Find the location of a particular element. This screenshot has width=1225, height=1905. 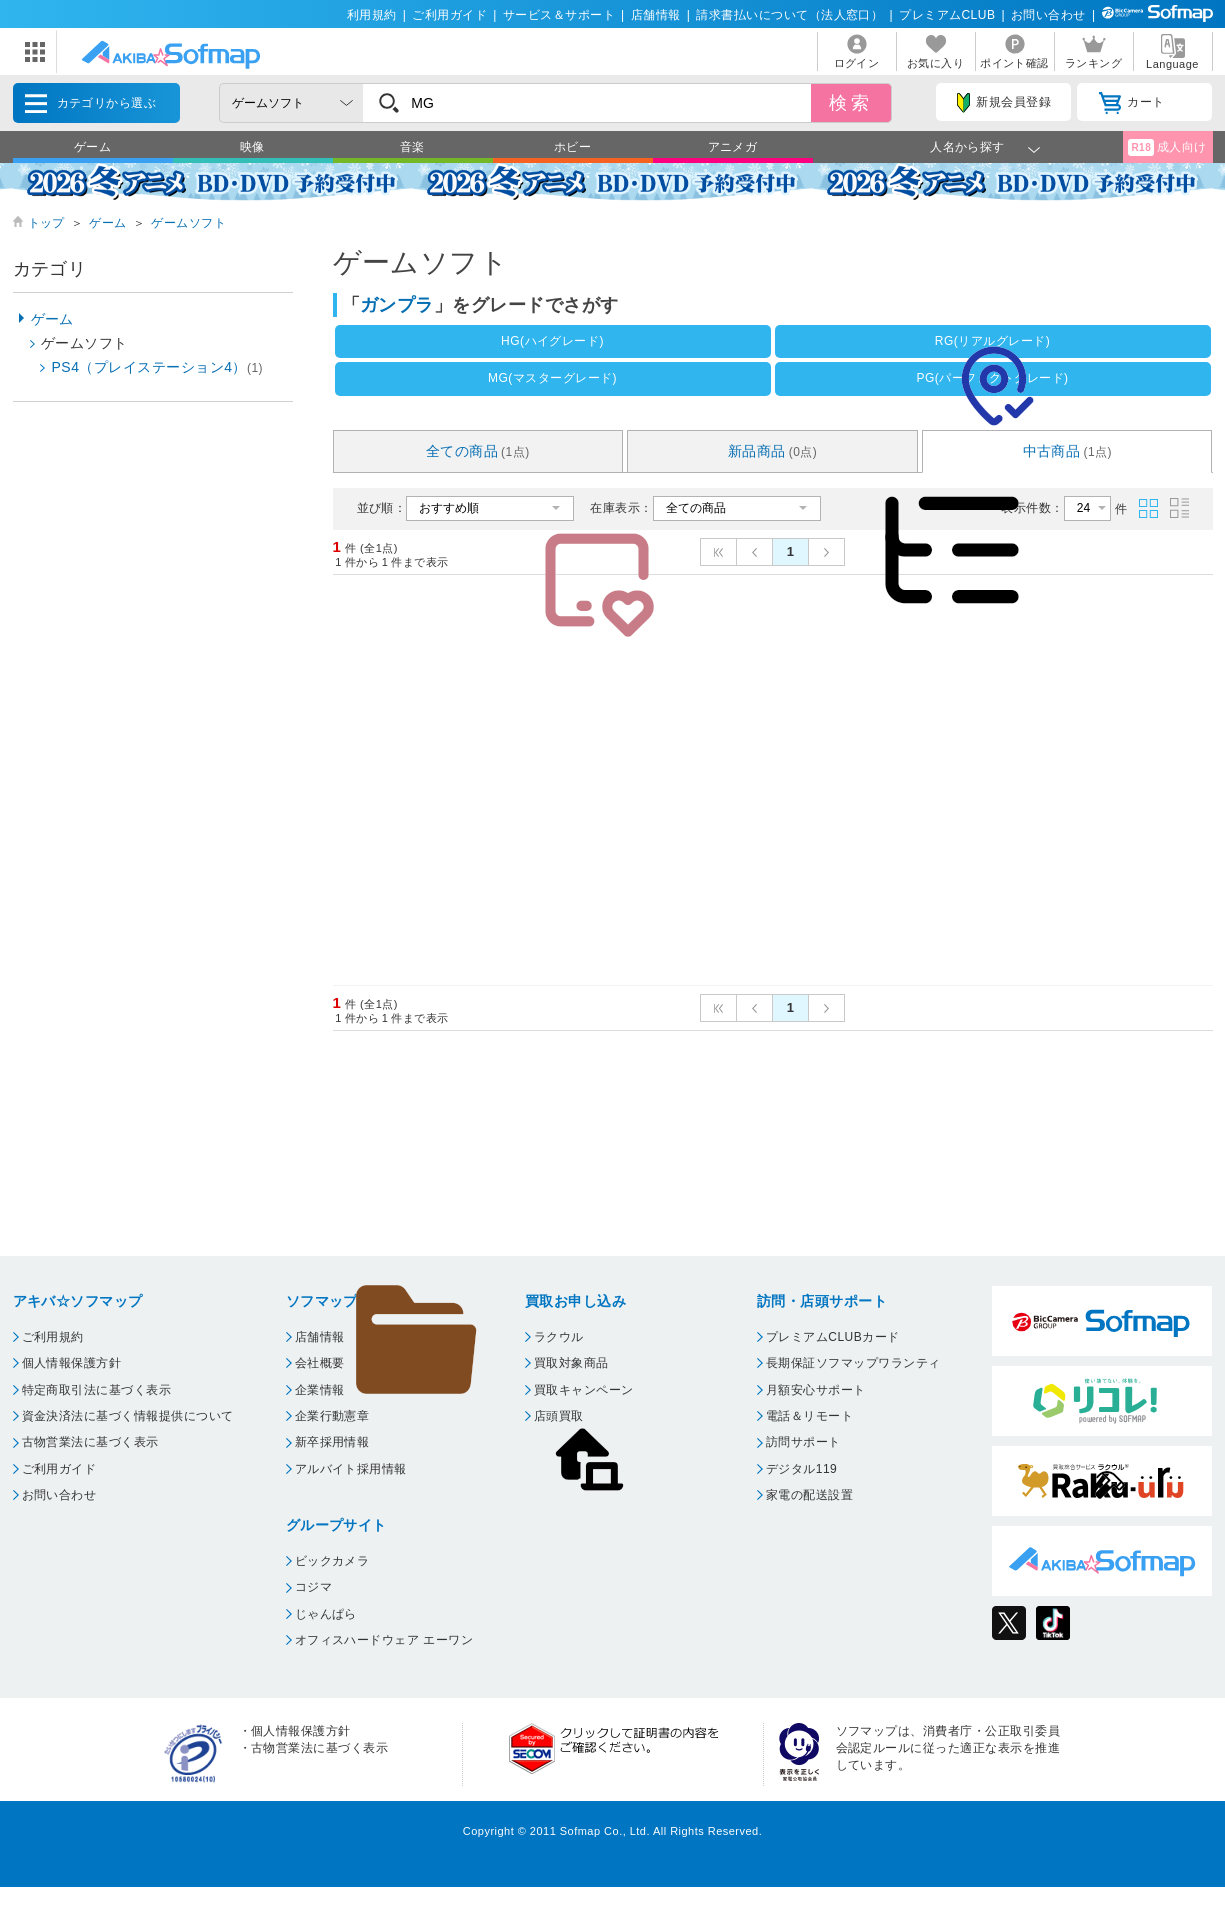

view hierarchical list or nested items is located at coordinates (952, 550).